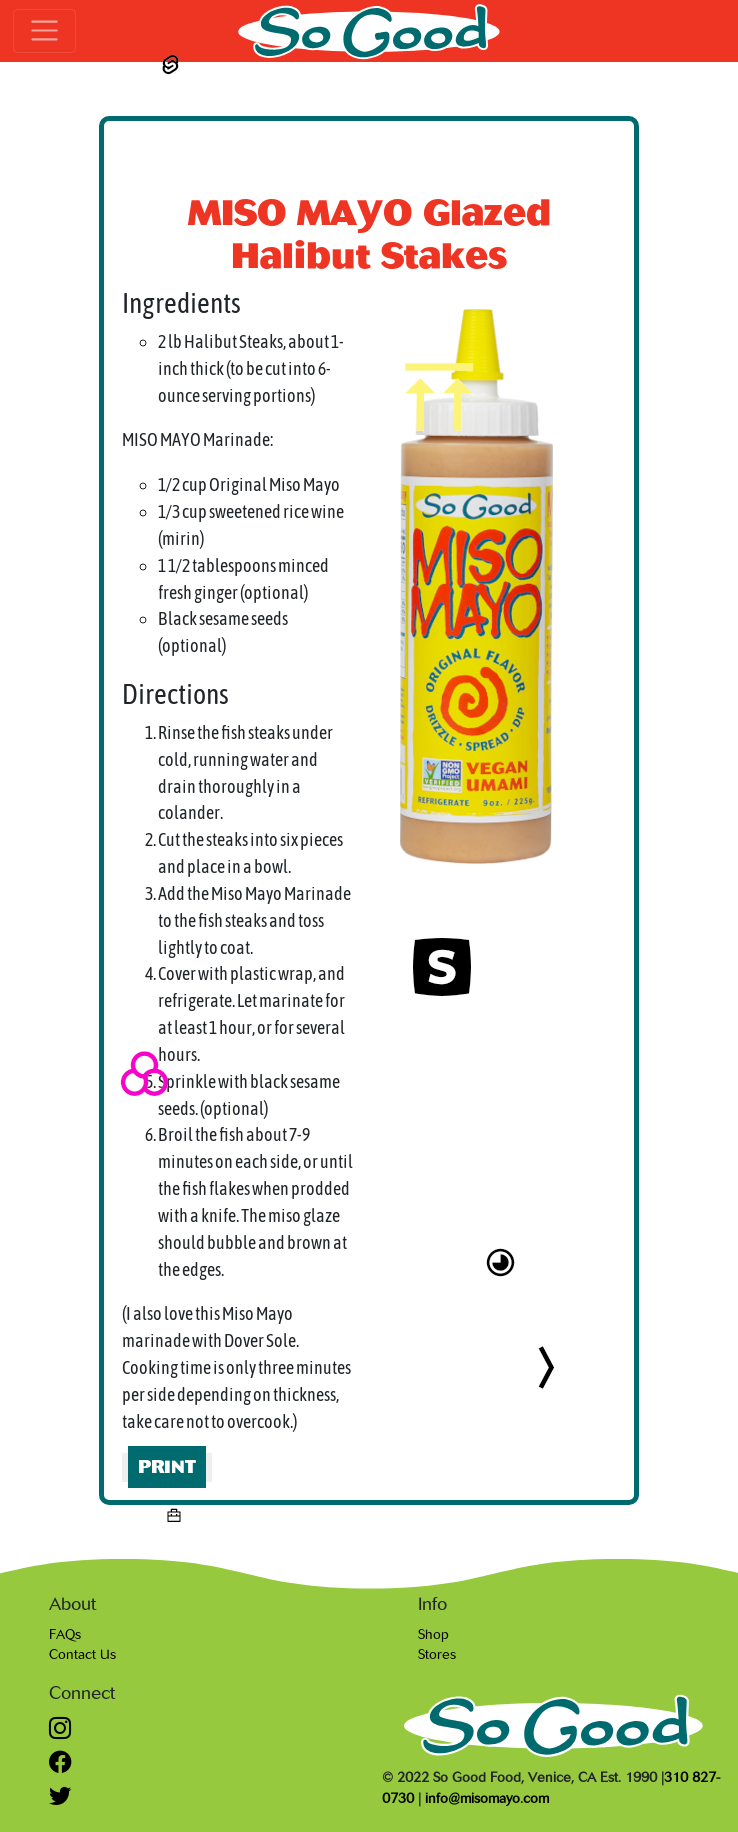  I want to click on adjust color filter settings, so click(144, 1076).